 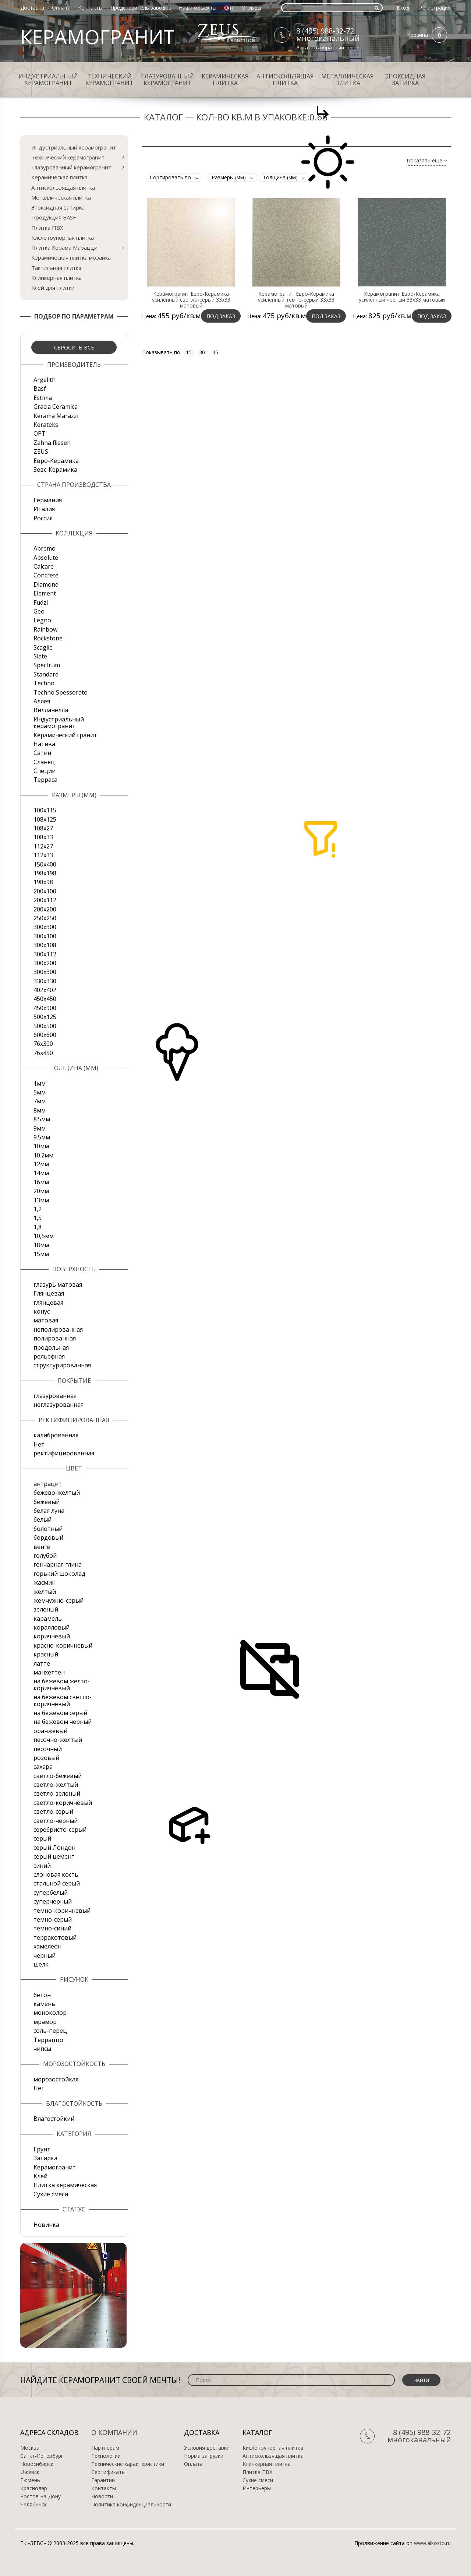 What do you see at coordinates (328, 162) in the screenshot?
I see `switch to light mode` at bounding box center [328, 162].